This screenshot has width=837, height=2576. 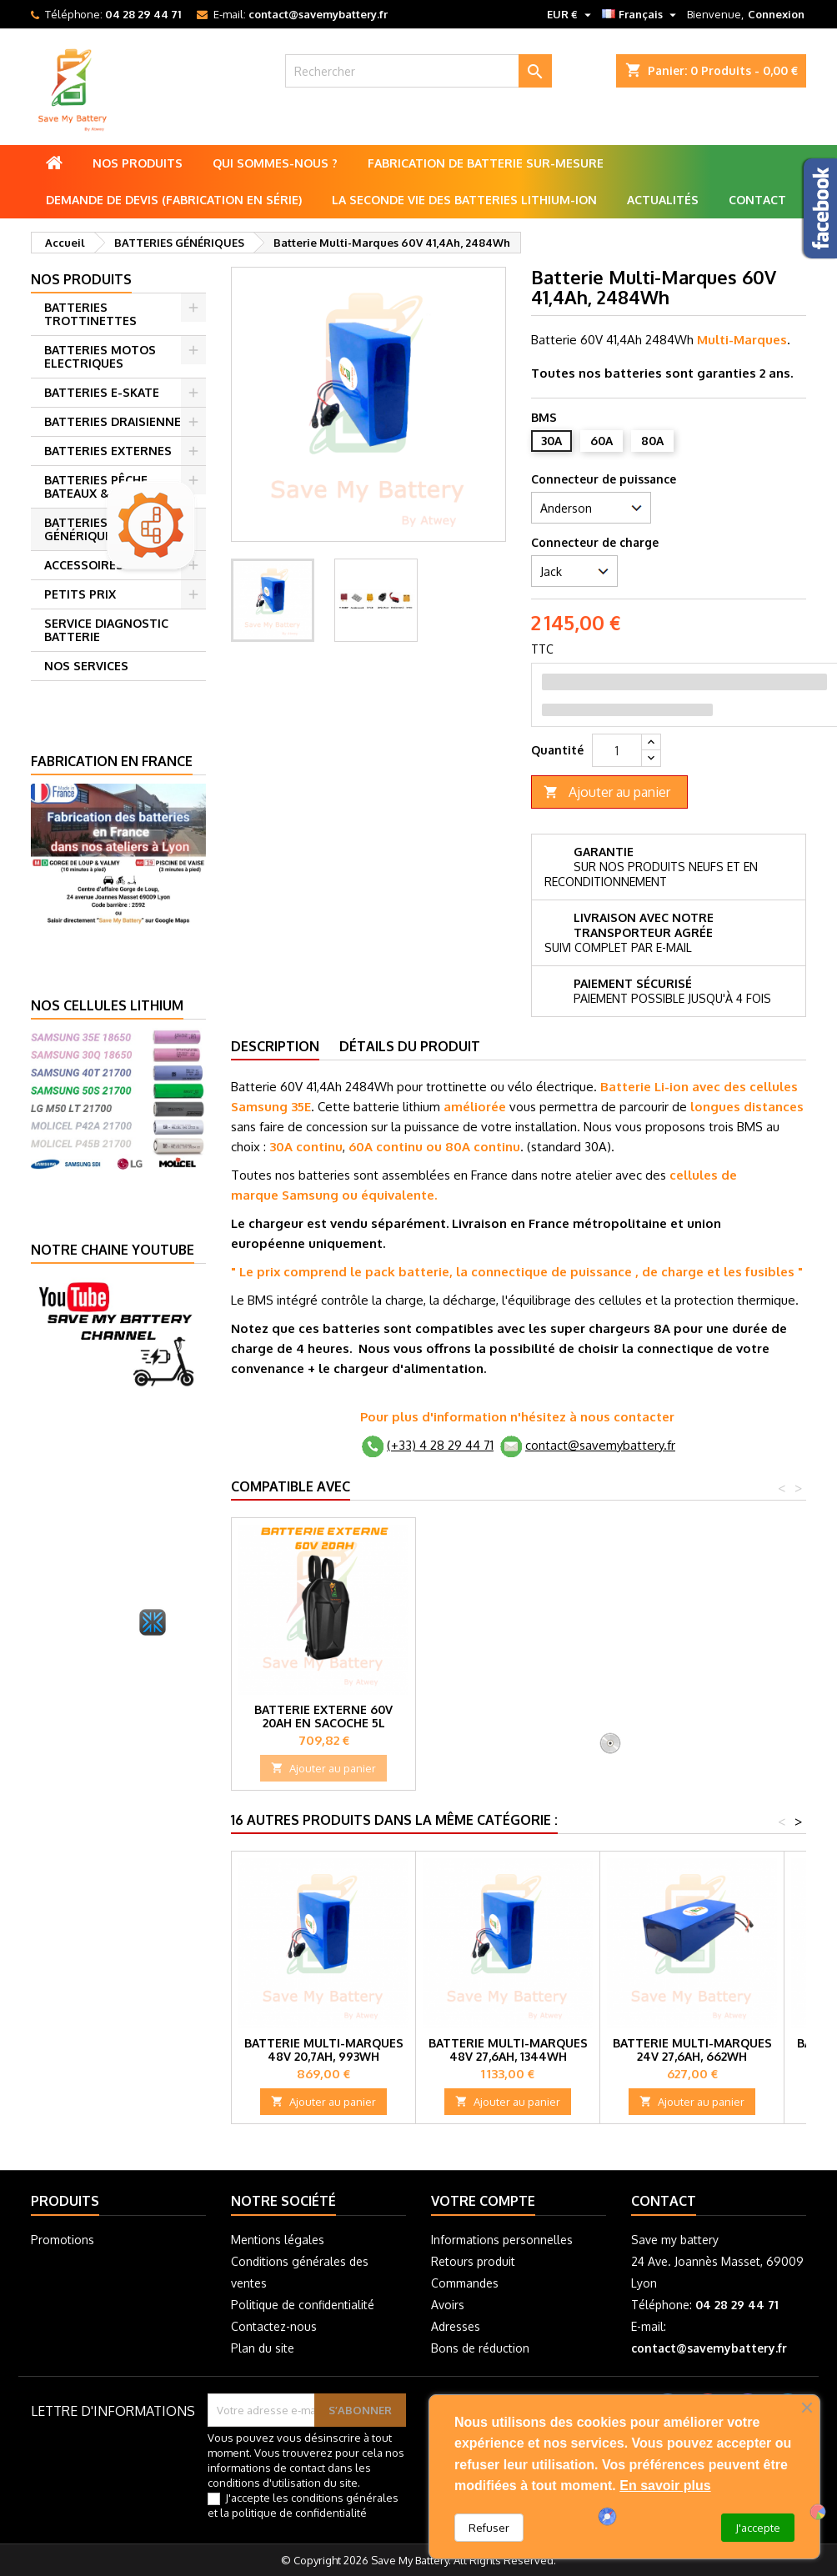 I want to click on open disk usage analyzer app, so click(x=818, y=2512).